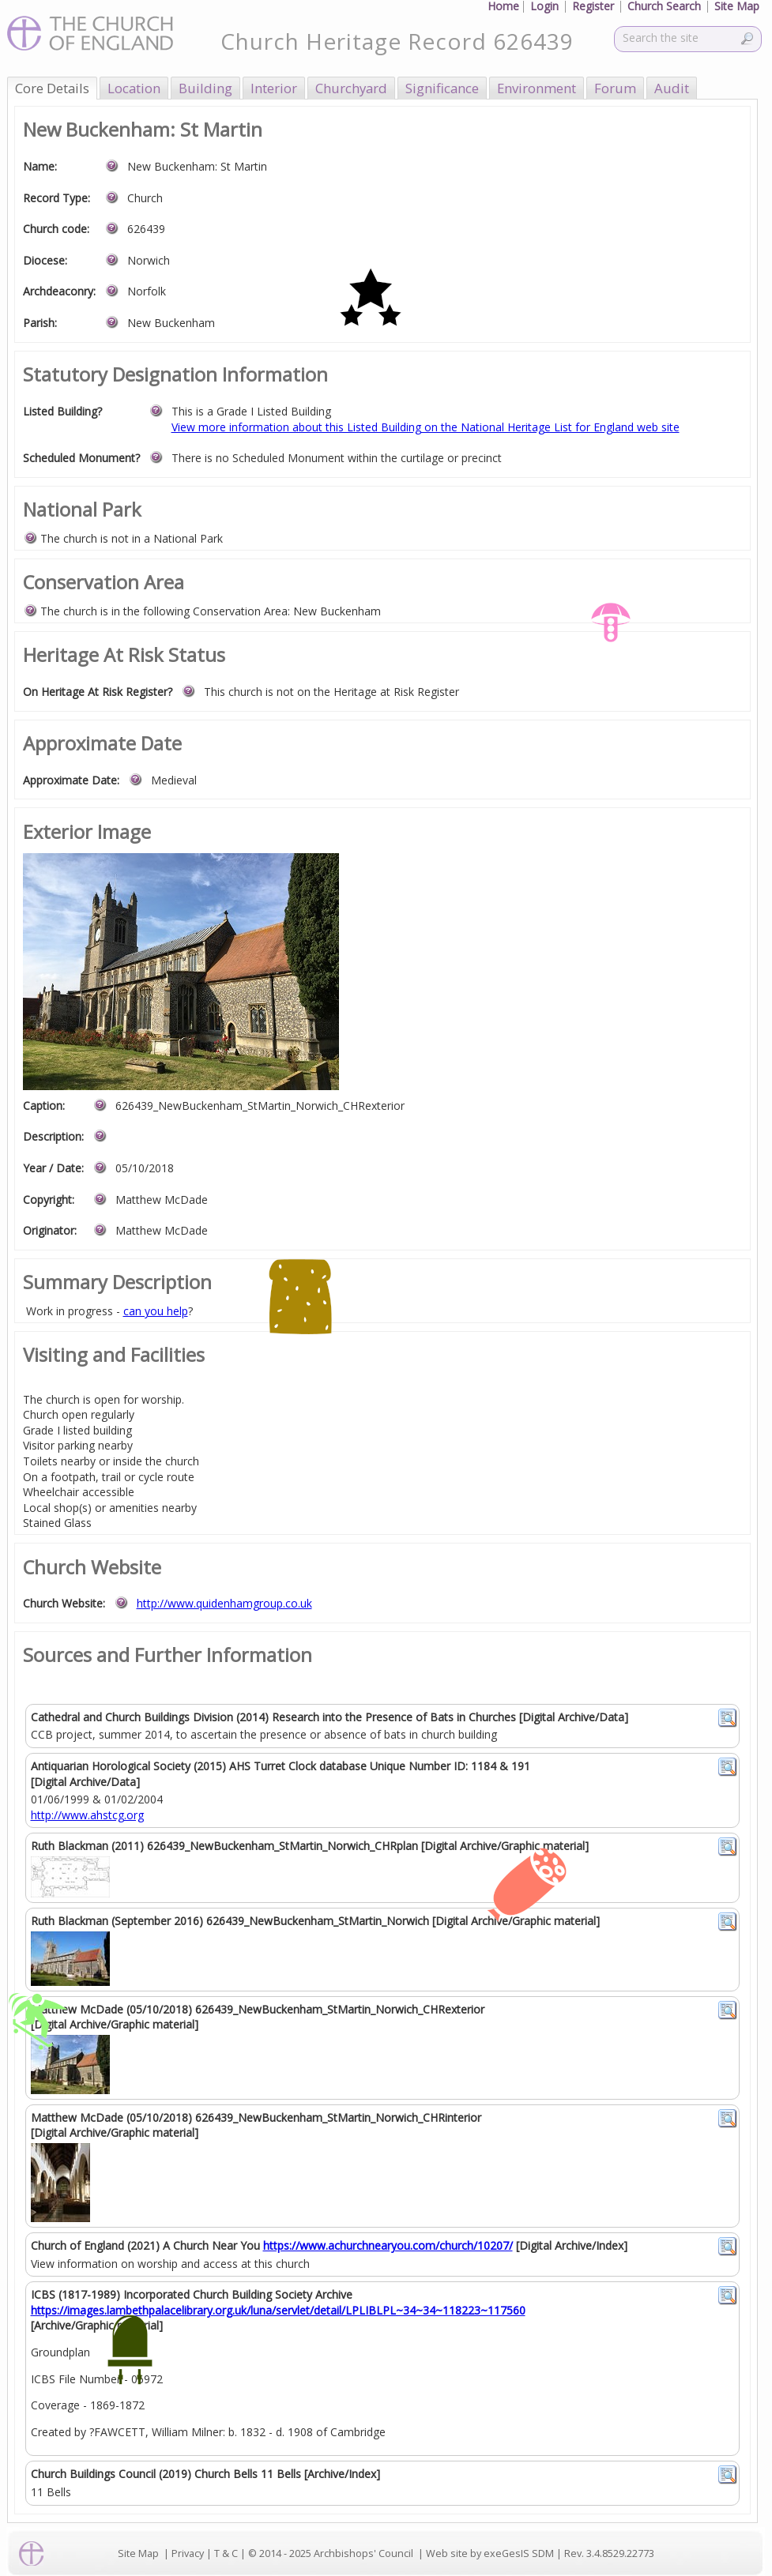 This screenshot has width=772, height=2576. I want to click on indicates device power status, so click(130, 2349).